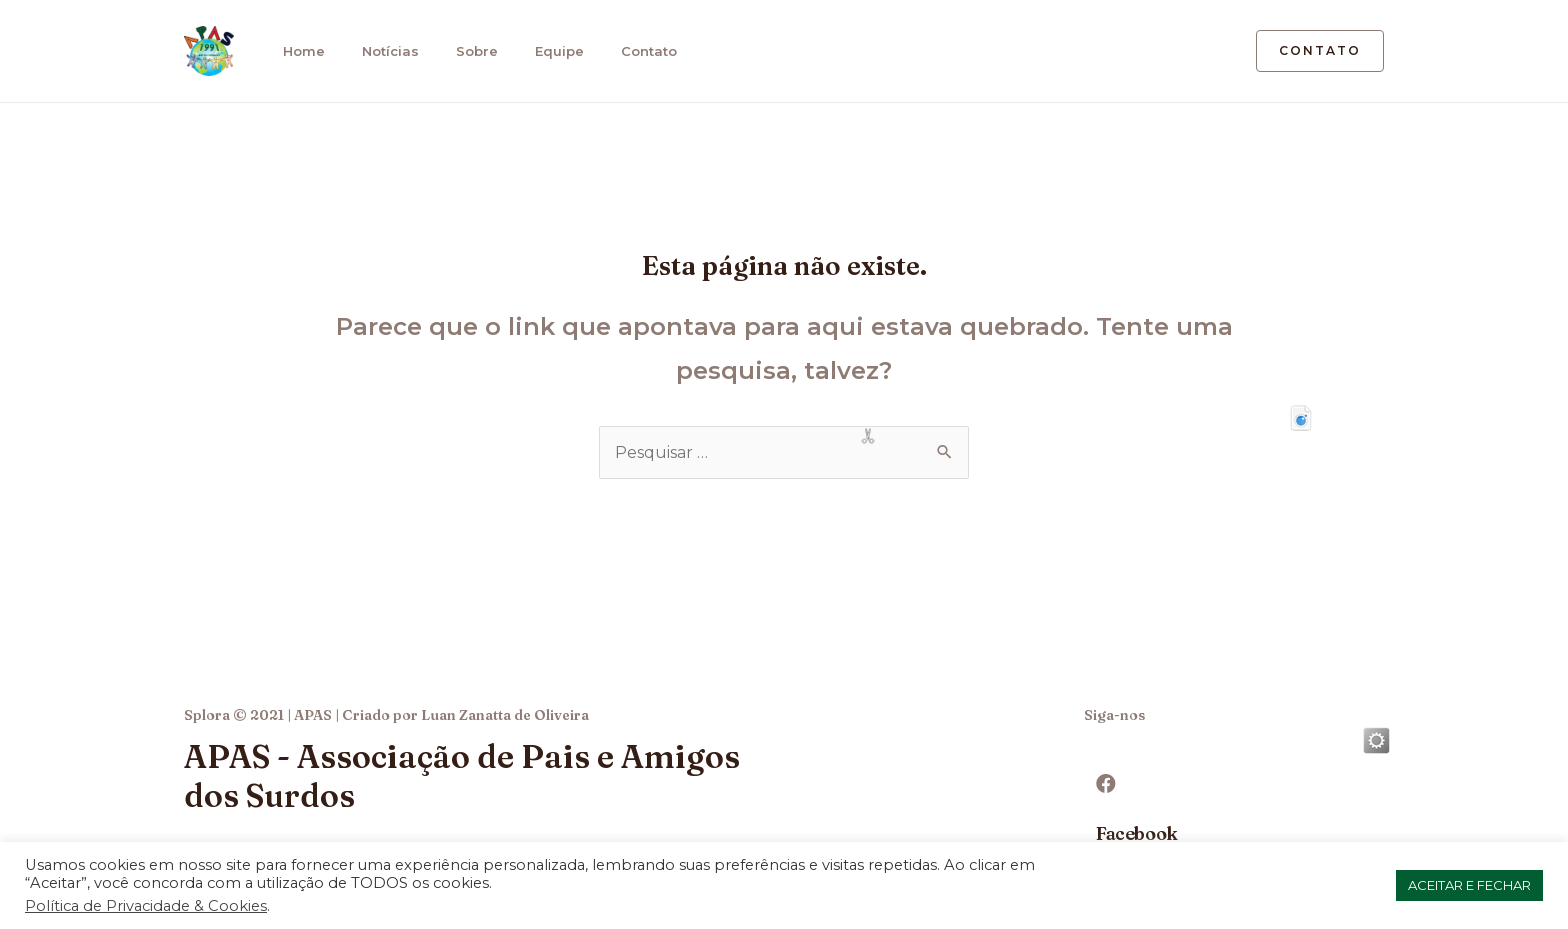 This screenshot has width=1568, height=929. Describe the element at coordinates (1376, 740) in the screenshot. I see `executable file or application ready to run` at that location.